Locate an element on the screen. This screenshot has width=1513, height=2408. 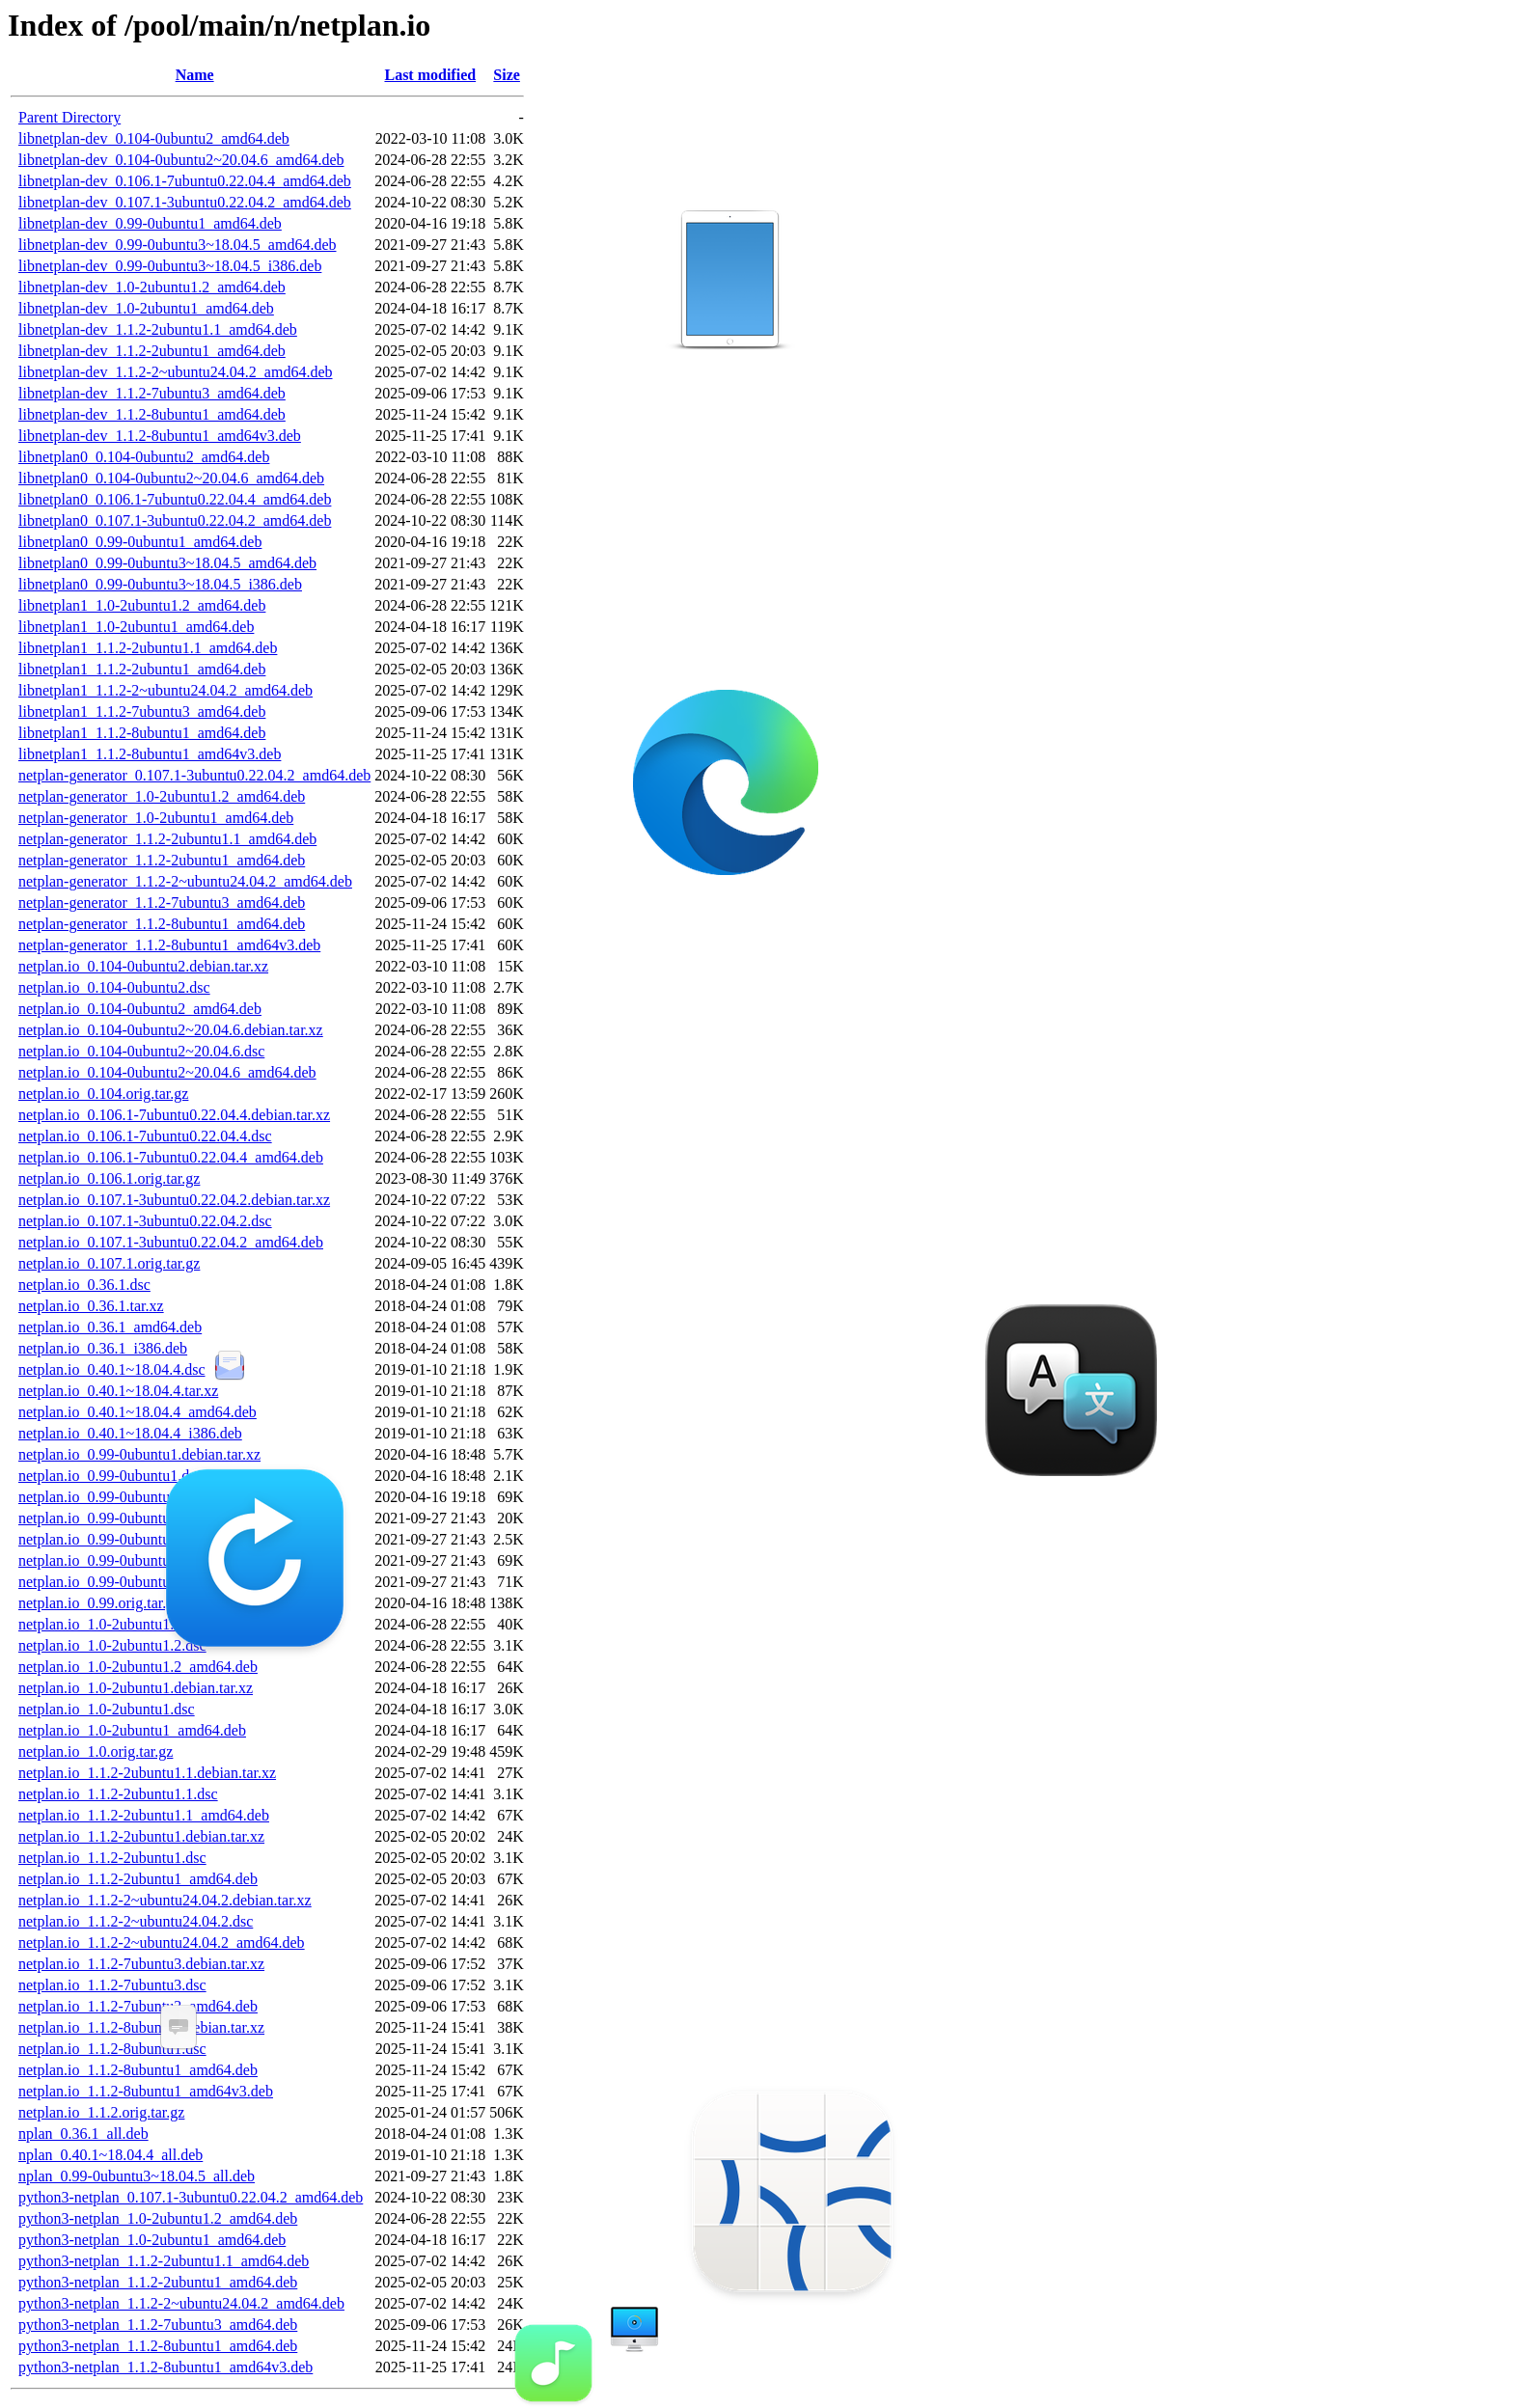
play video content on your television or monitor is located at coordinates (634, 2329).